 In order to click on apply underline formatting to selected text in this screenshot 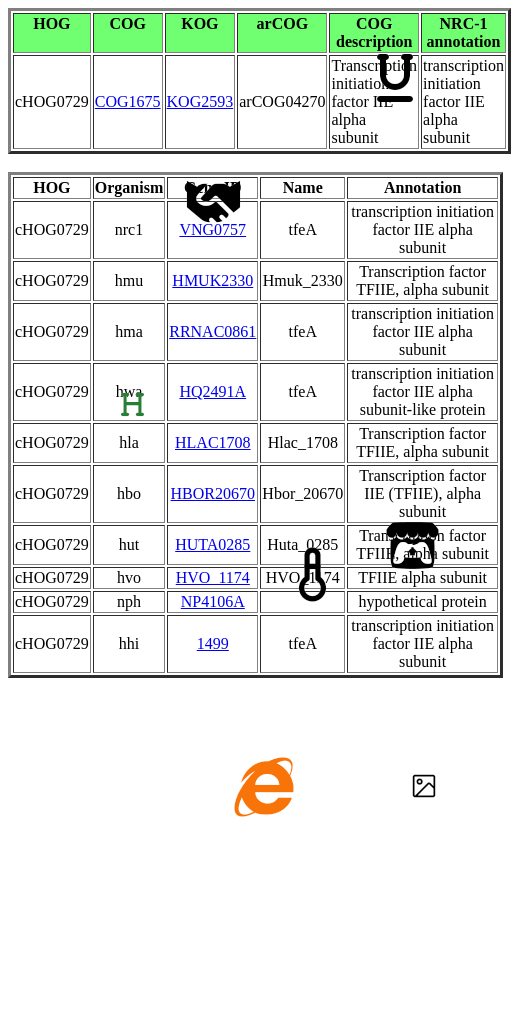, I will do `click(395, 78)`.